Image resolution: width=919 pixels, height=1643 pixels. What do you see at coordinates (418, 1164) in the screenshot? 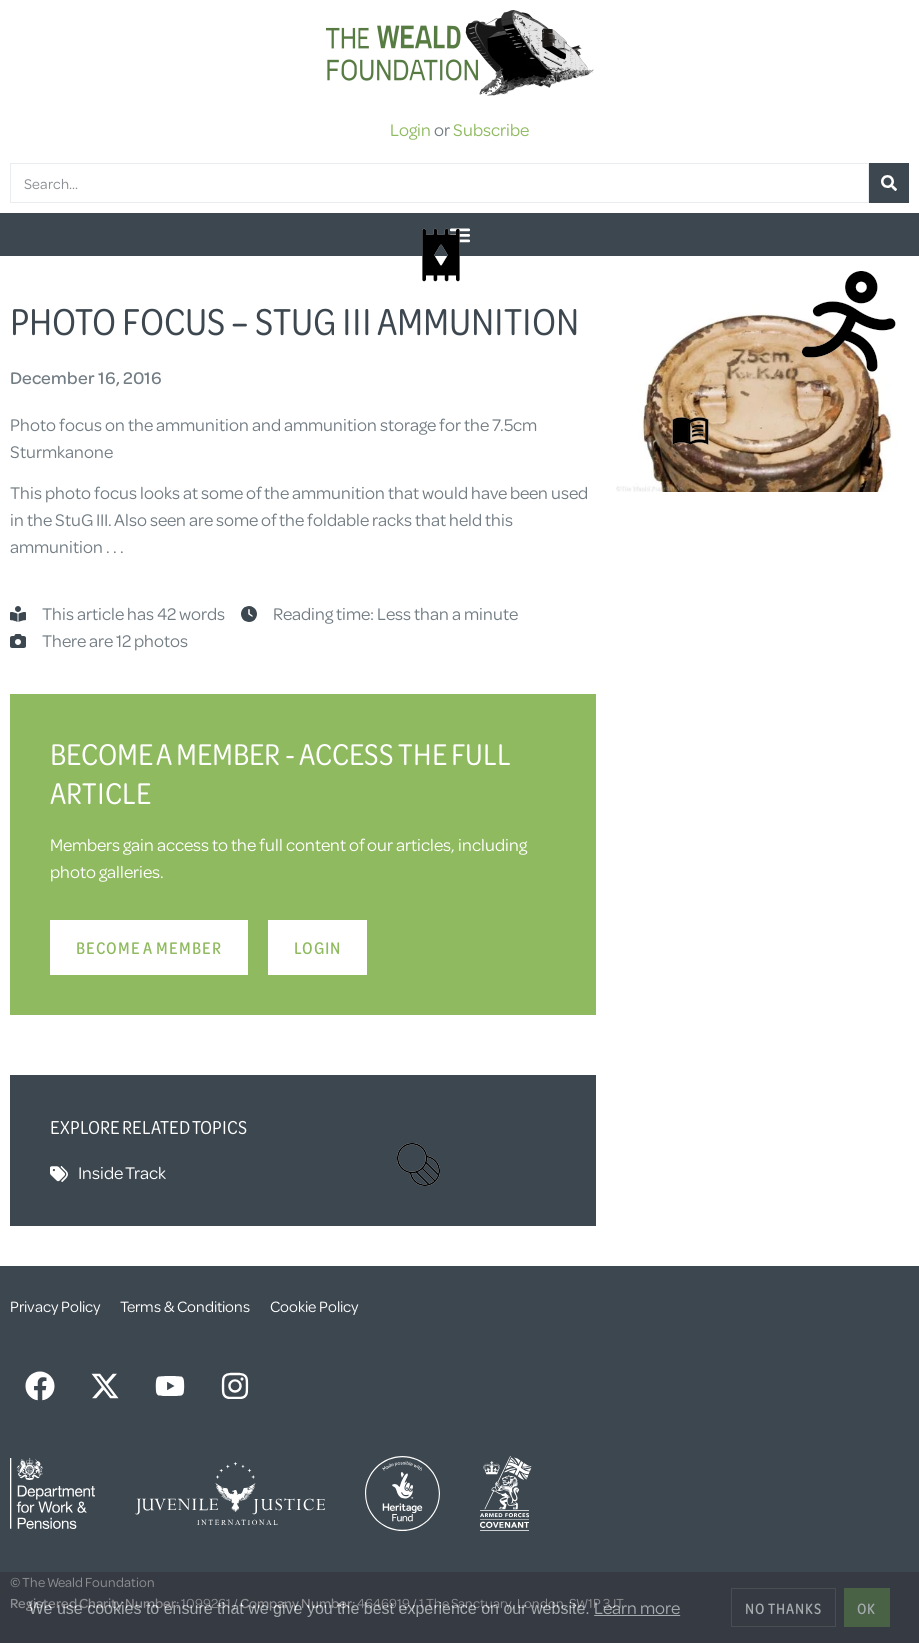
I see `subtract or remove a shape from selection` at bounding box center [418, 1164].